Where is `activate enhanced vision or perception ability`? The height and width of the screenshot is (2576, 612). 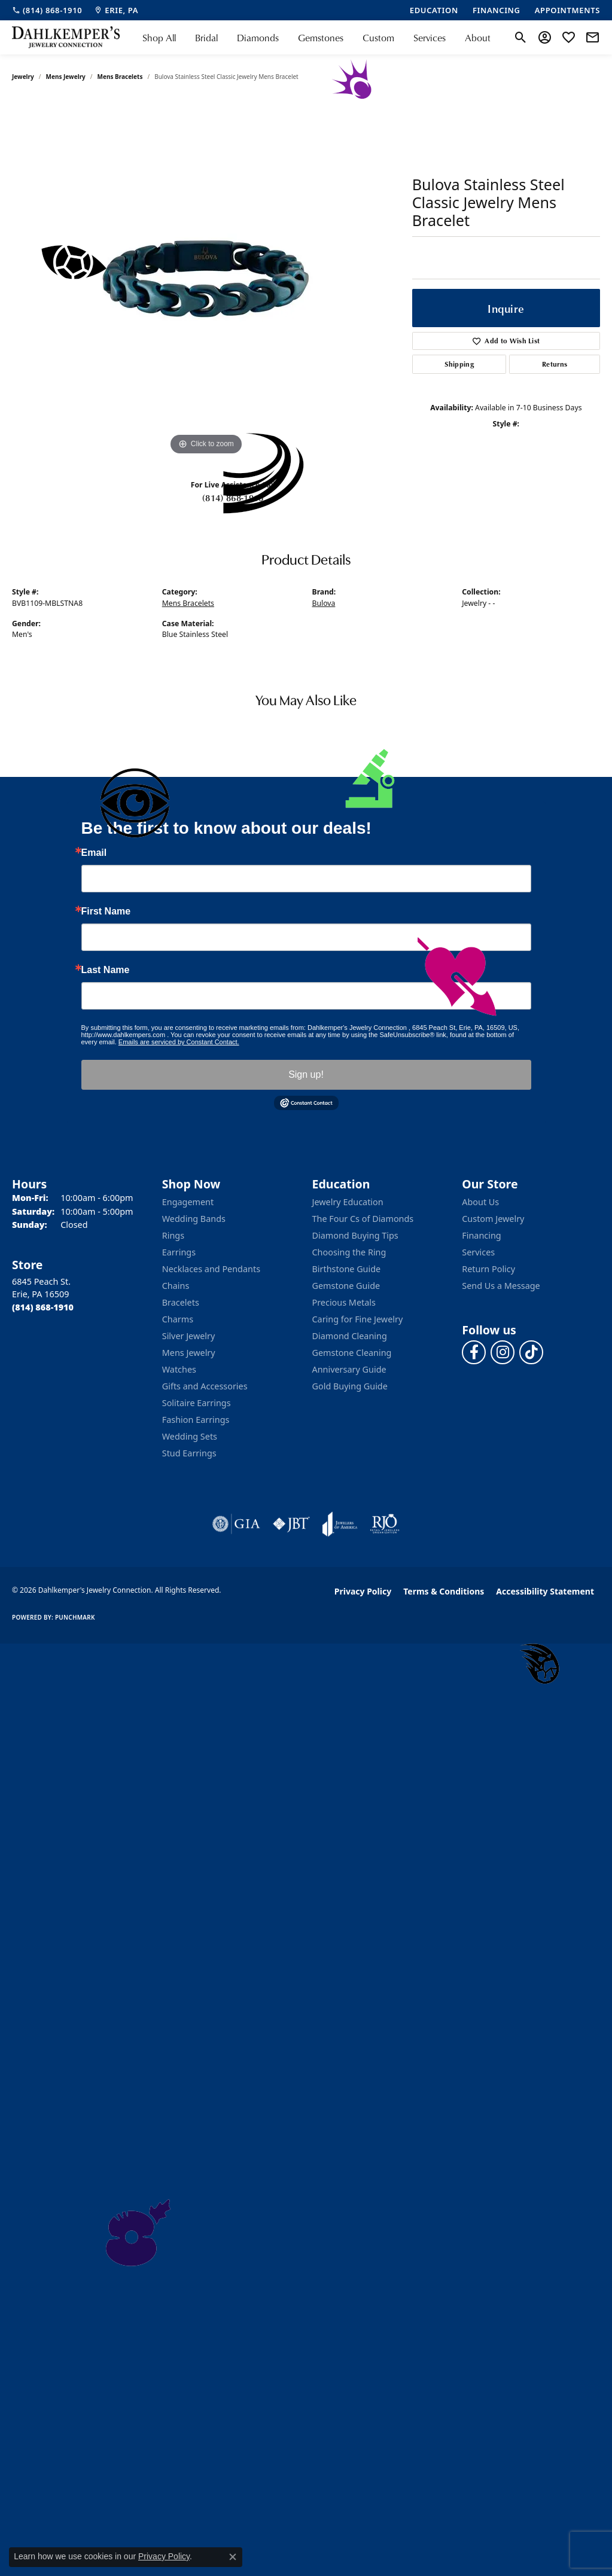 activate enhanced vision or perception ability is located at coordinates (74, 264).